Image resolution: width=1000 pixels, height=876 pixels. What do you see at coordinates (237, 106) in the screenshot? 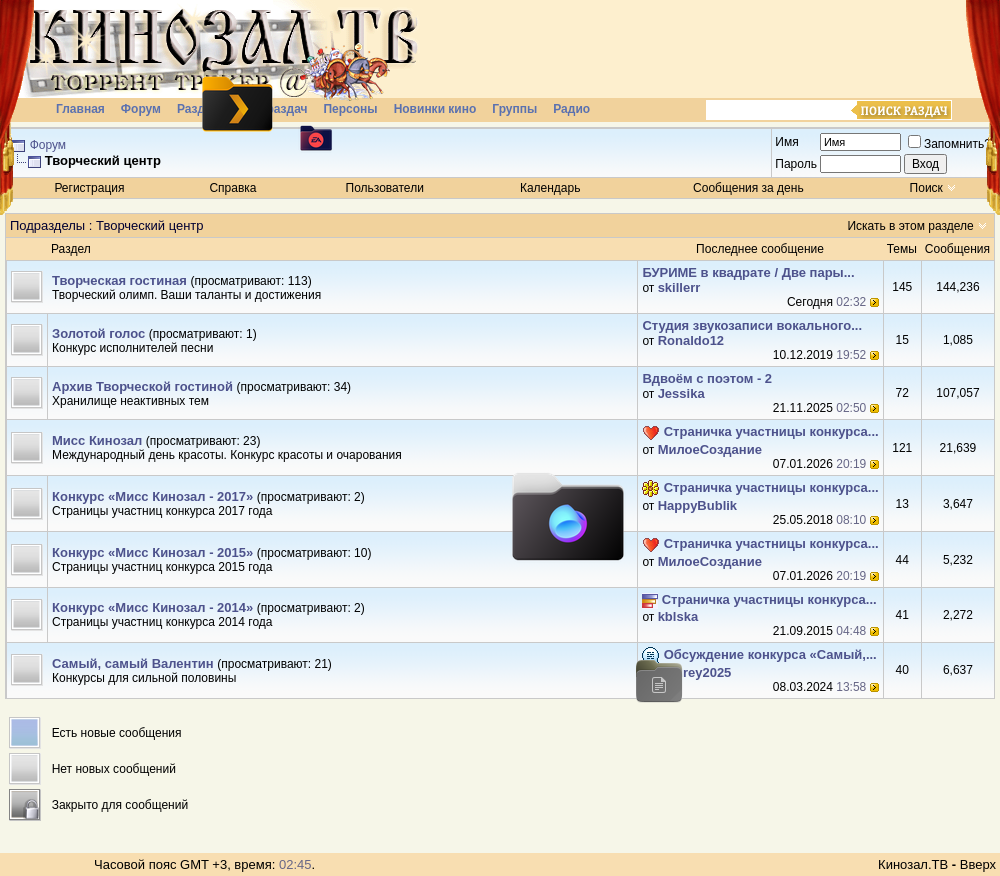
I see `open plex media server files` at bounding box center [237, 106].